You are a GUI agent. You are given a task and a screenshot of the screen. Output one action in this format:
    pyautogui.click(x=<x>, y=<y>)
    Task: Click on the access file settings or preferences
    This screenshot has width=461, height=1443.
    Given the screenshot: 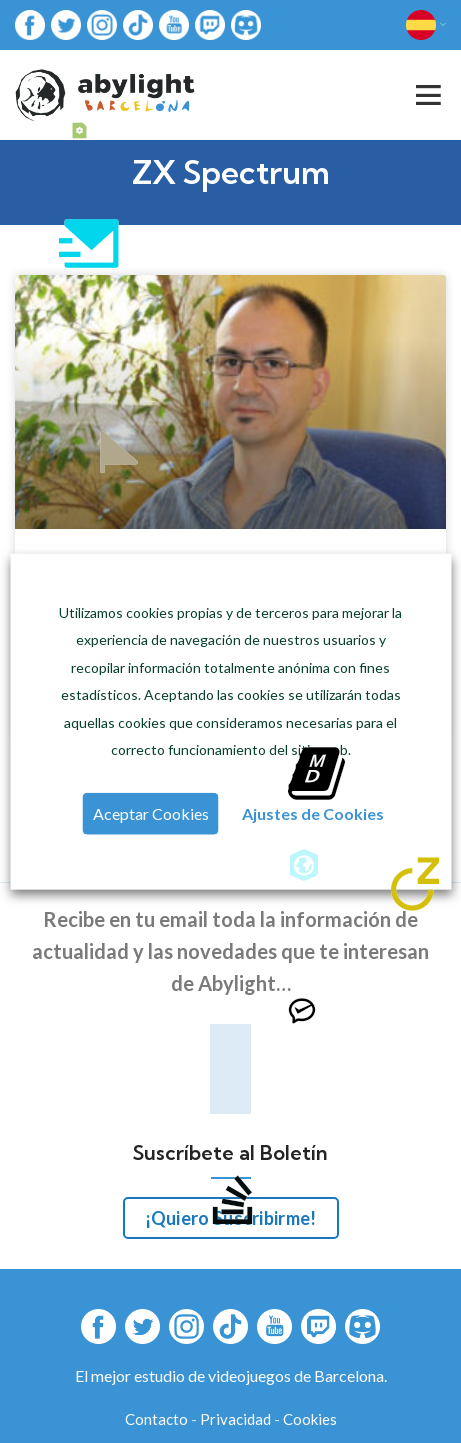 What is the action you would take?
    pyautogui.click(x=79, y=130)
    